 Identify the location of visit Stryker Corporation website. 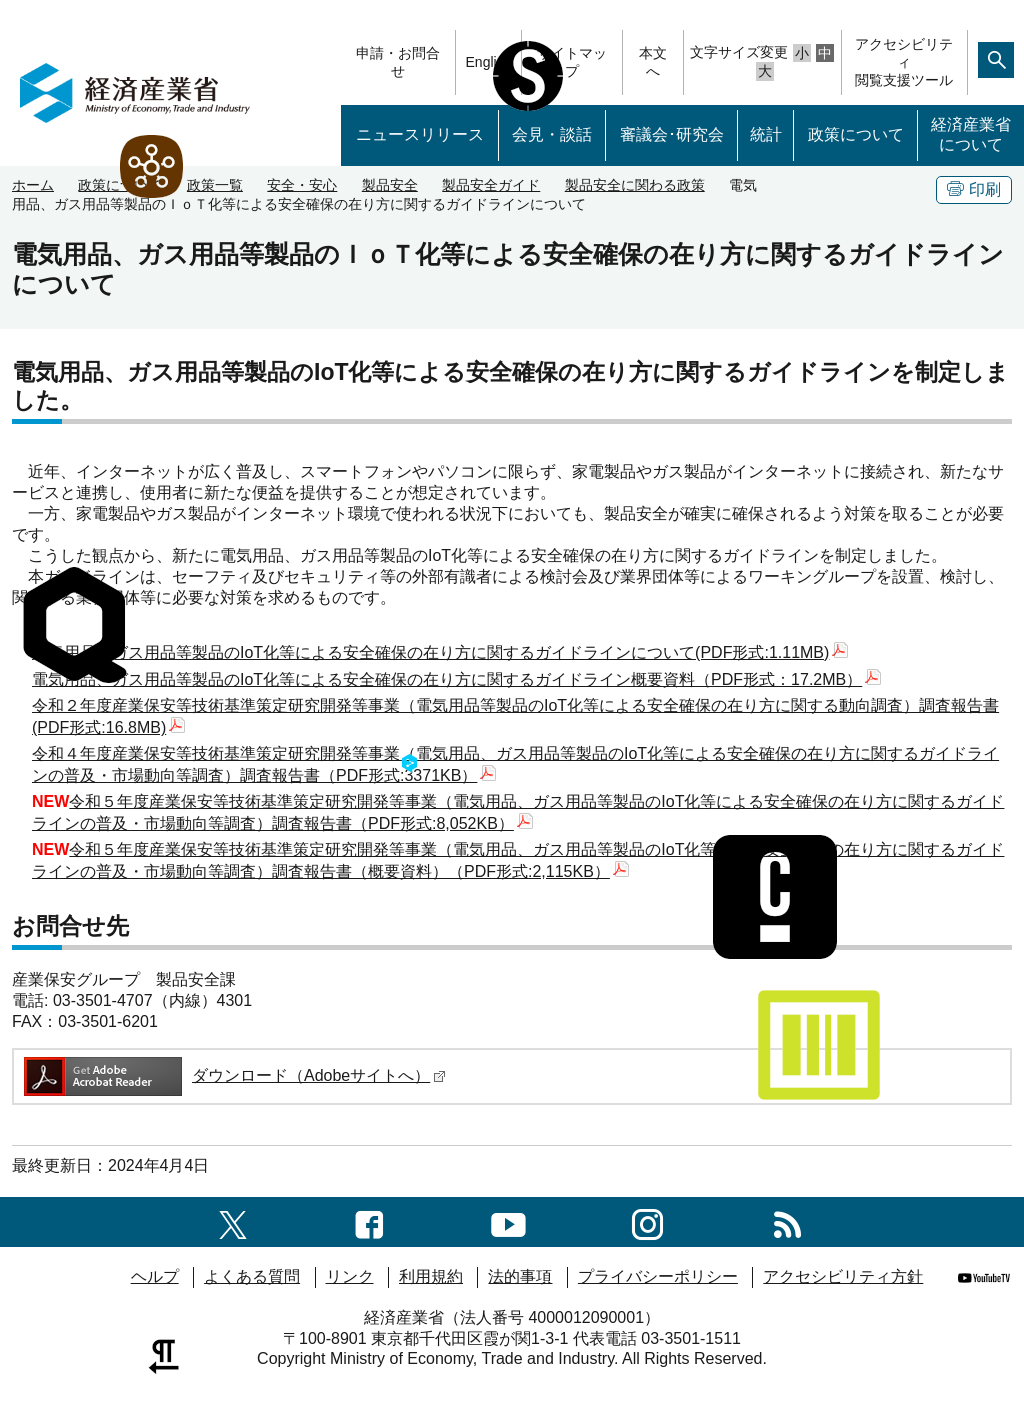
(528, 76).